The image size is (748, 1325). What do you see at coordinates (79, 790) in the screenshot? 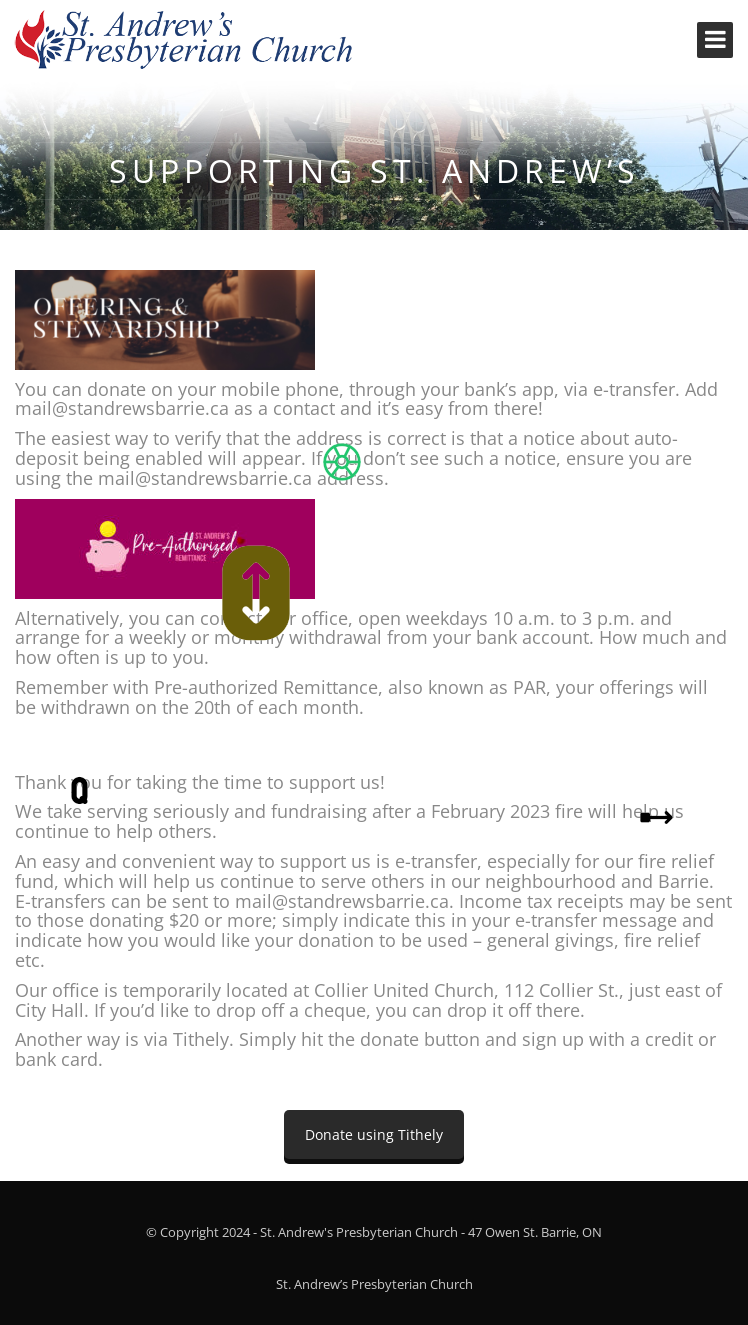
I see `indicates a label or category starting with "q"` at bounding box center [79, 790].